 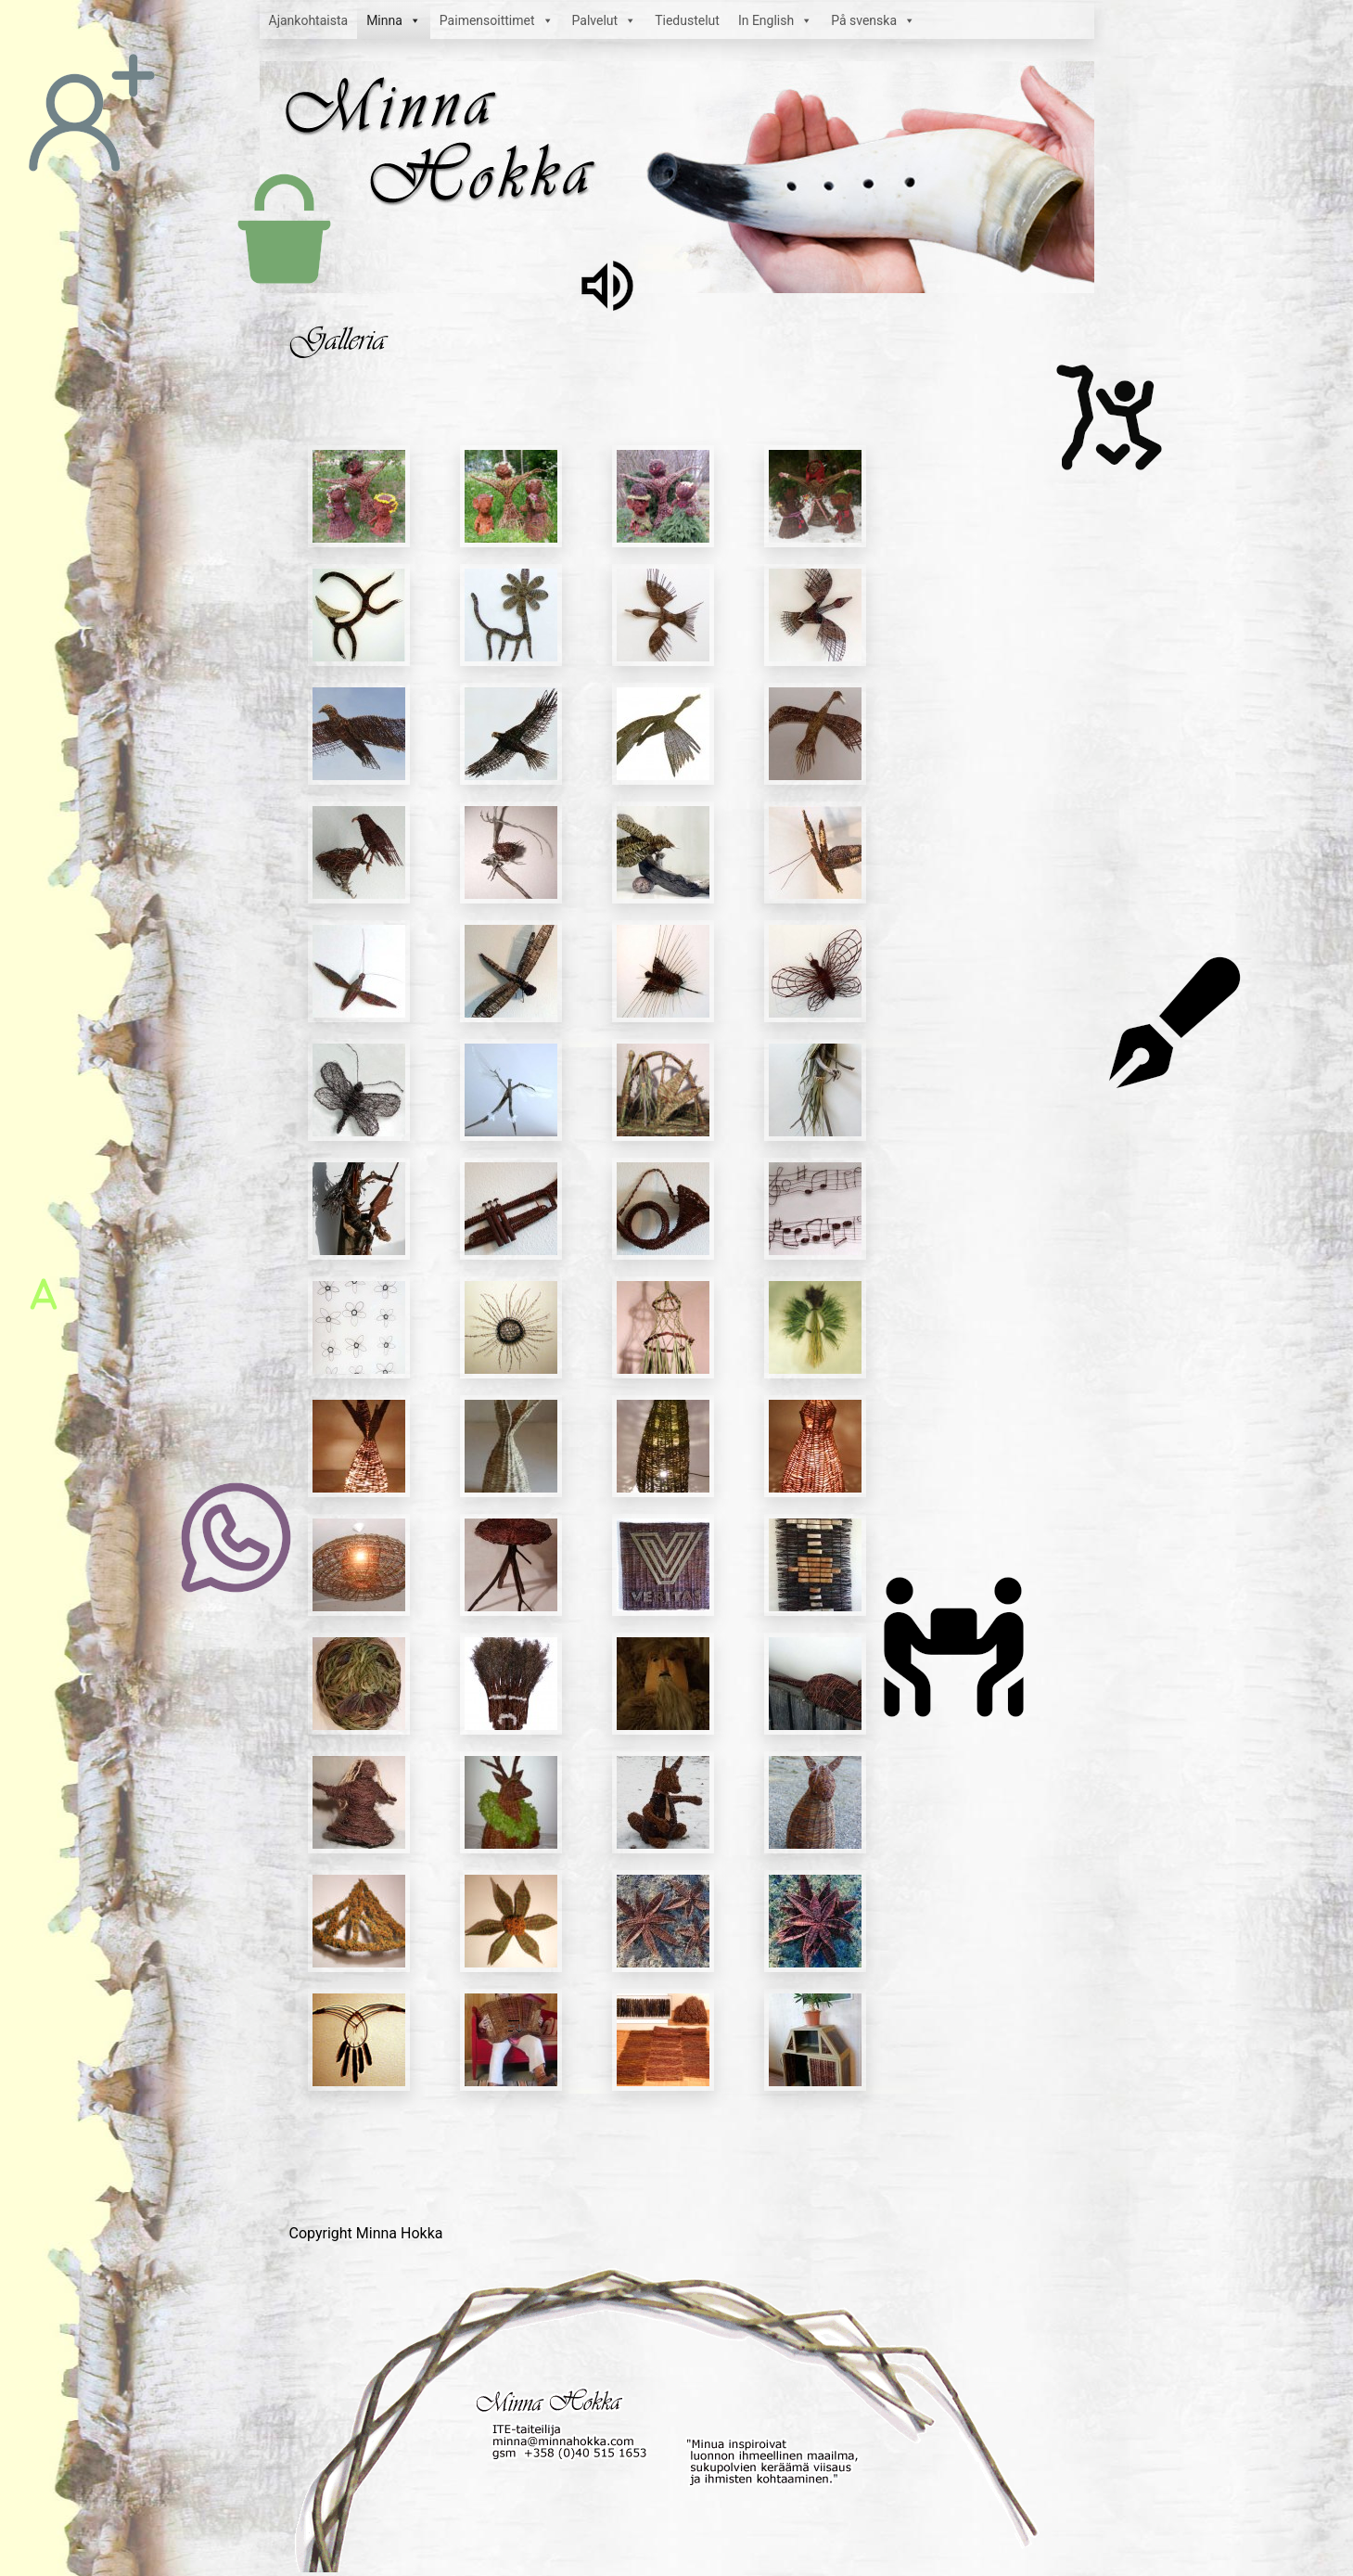 I want to click on team collaboration or shared task, so click(x=953, y=1647).